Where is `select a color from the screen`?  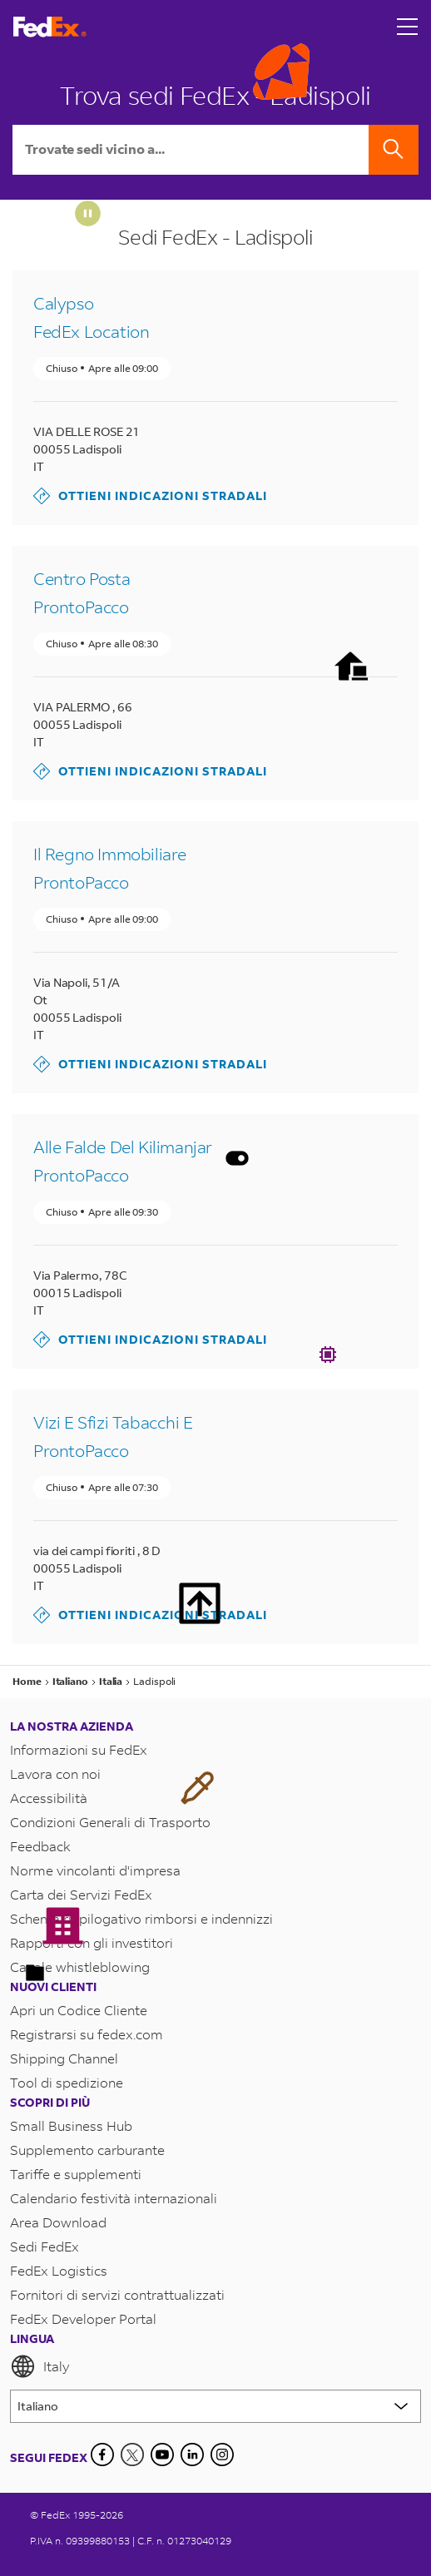 select a color from the screen is located at coordinates (197, 1788).